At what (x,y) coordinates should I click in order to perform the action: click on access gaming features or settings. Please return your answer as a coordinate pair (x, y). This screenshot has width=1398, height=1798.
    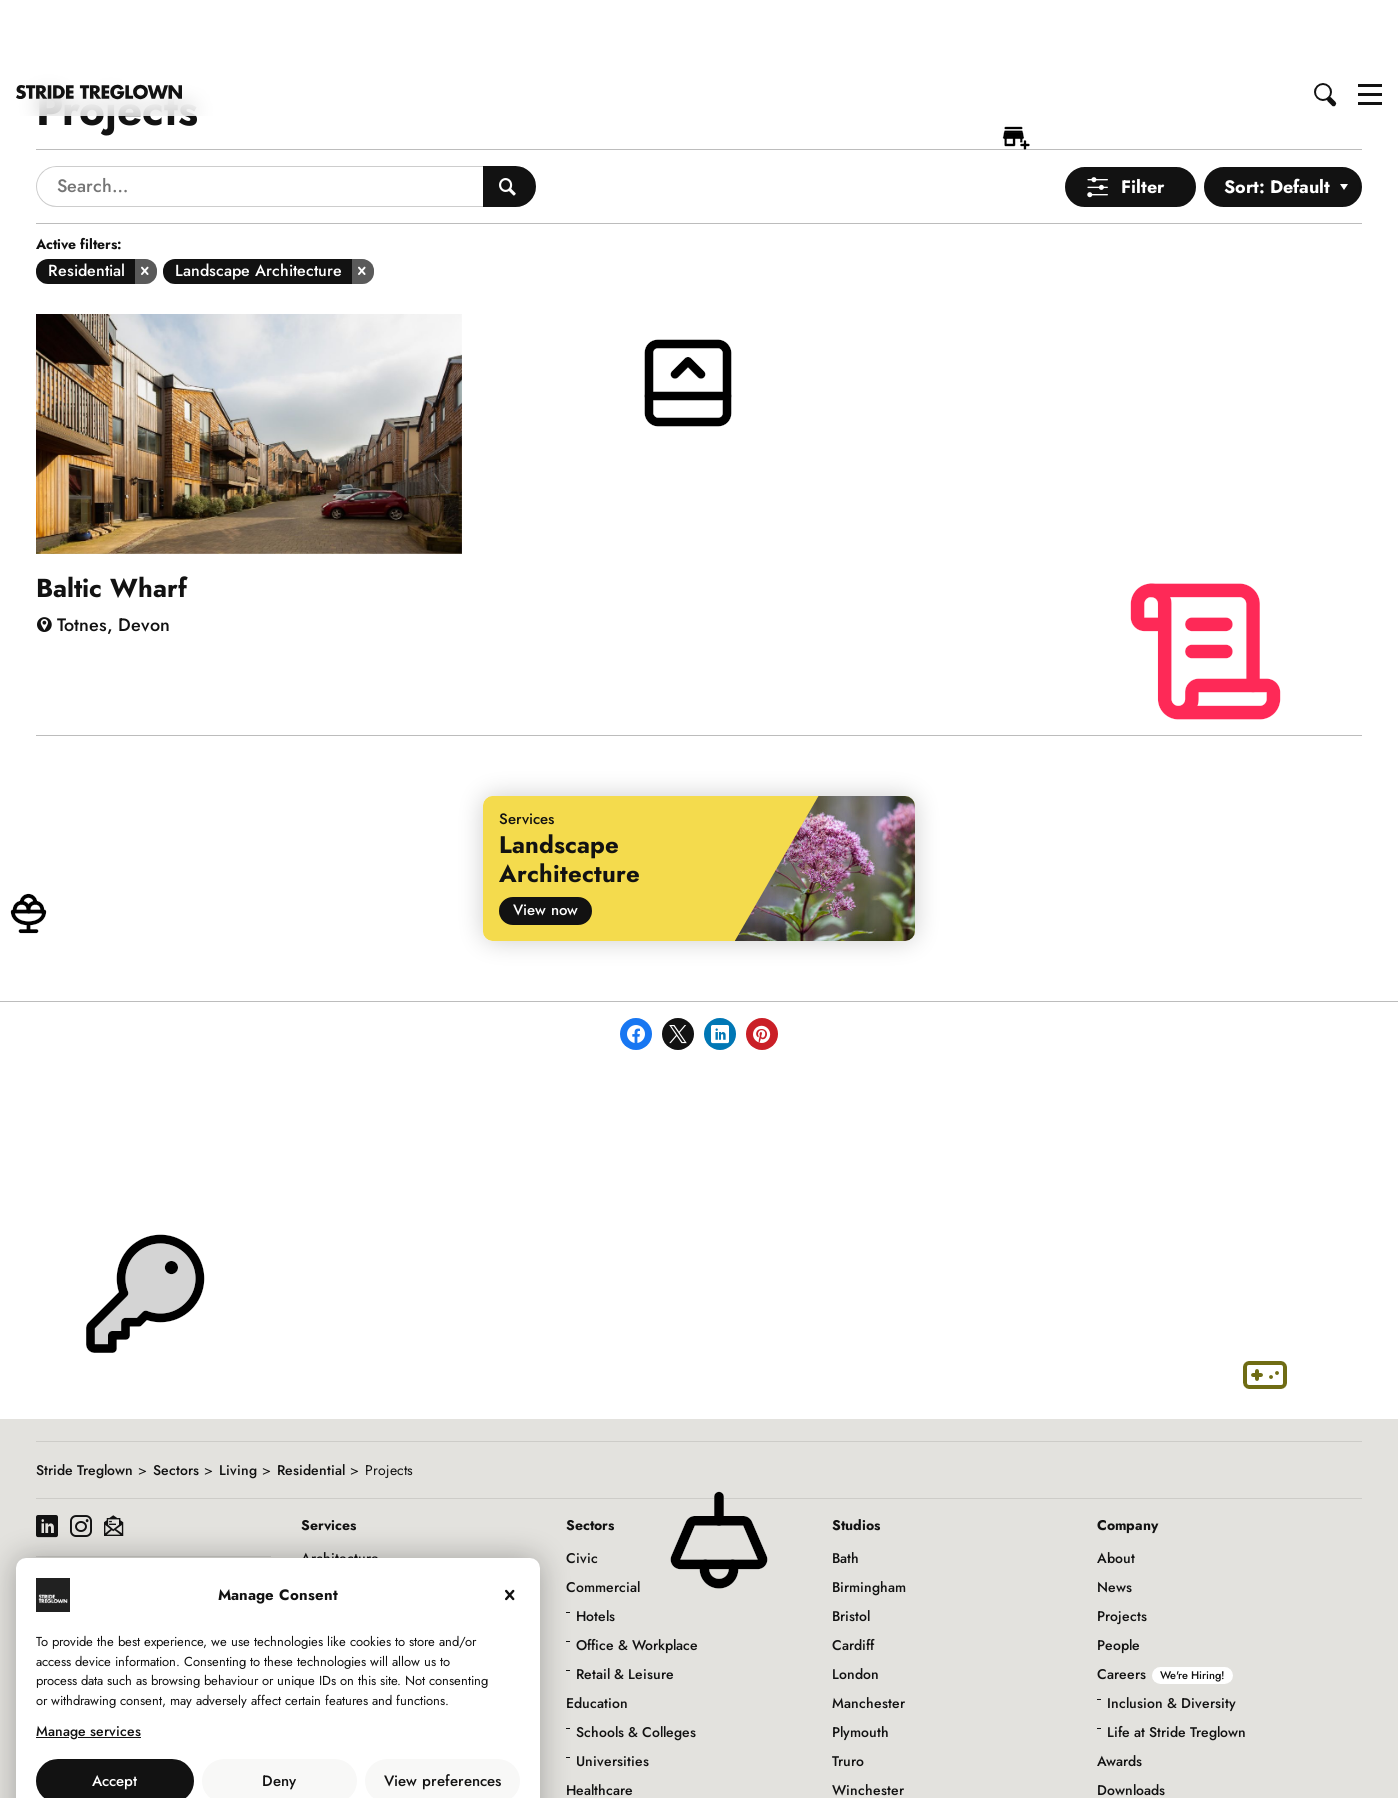
    Looking at the image, I should click on (1265, 1375).